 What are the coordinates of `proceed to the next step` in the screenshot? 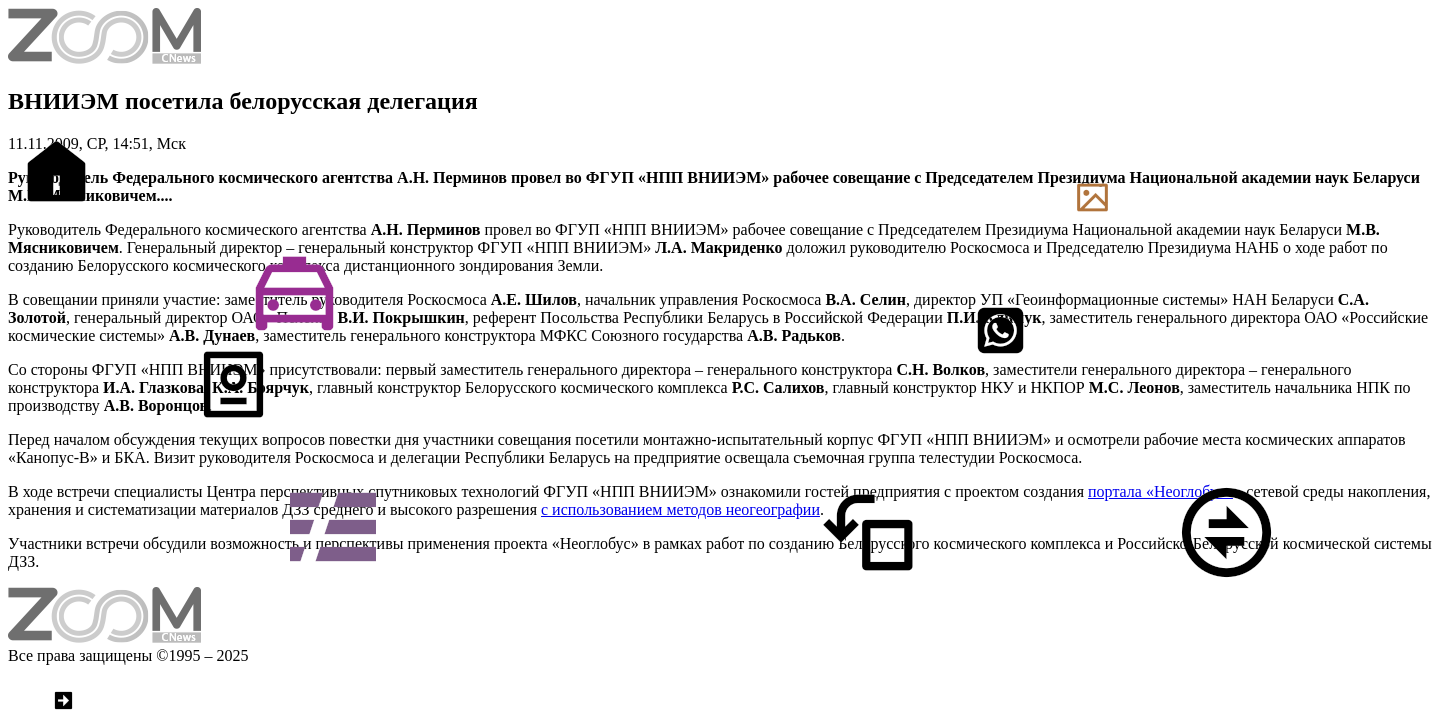 It's located at (63, 700).